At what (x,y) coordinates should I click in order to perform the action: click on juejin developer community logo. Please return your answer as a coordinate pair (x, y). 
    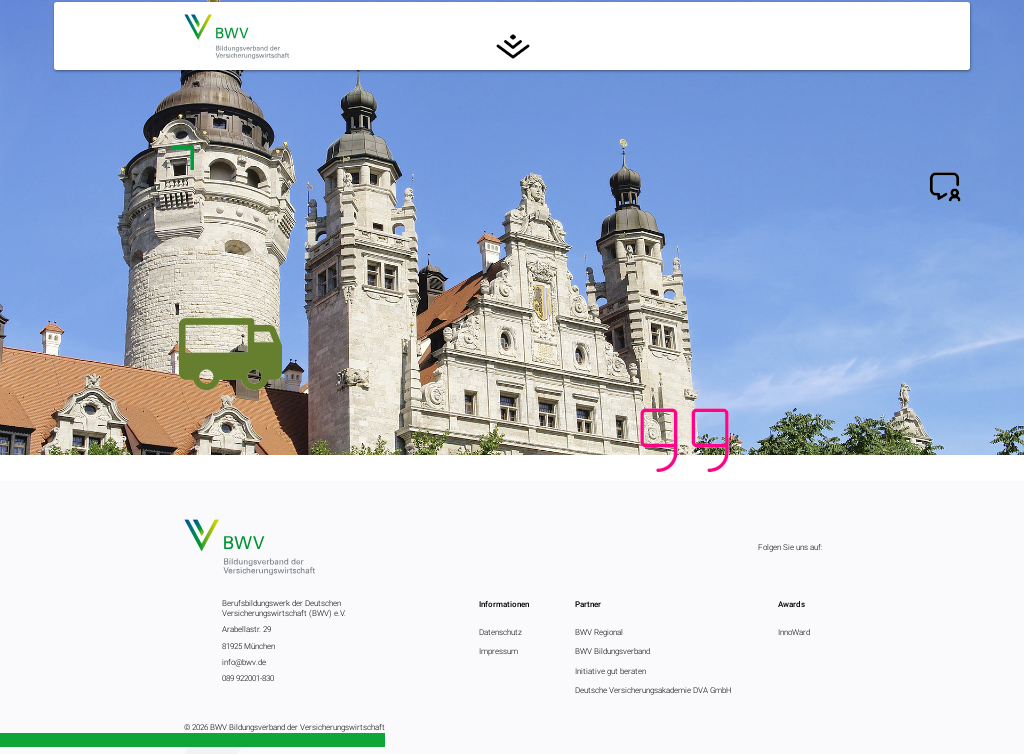
    Looking at the image, I should click on (513, 46).